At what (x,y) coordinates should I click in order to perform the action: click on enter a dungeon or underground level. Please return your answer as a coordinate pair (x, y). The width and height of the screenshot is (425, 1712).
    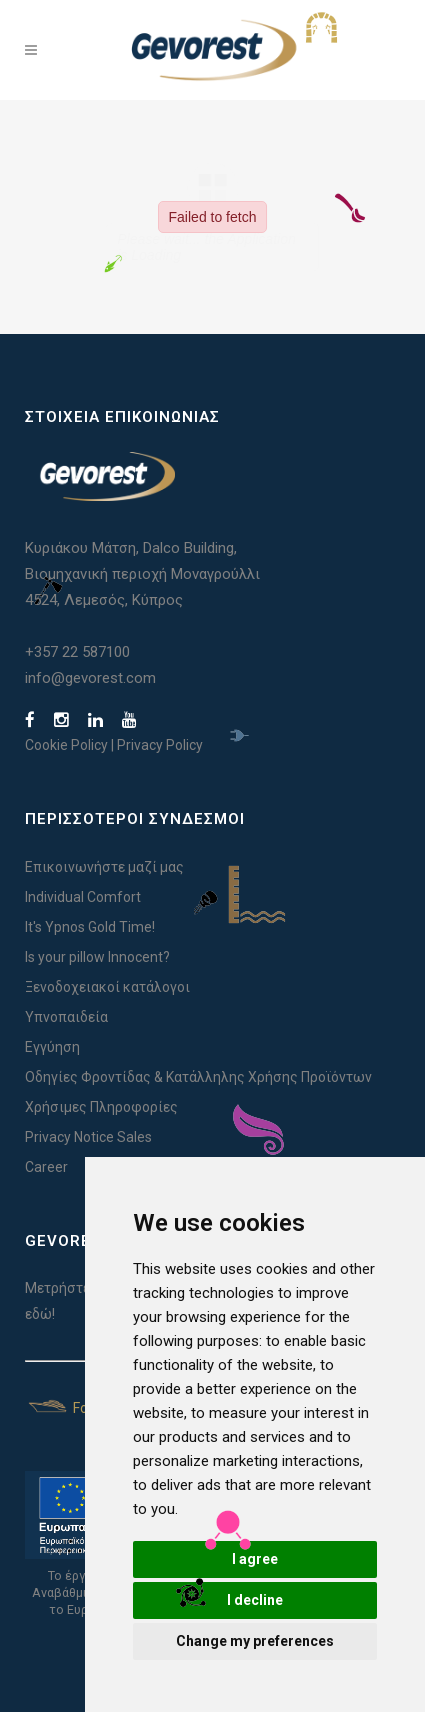
    Looking at the image, I should click on (321, 27).